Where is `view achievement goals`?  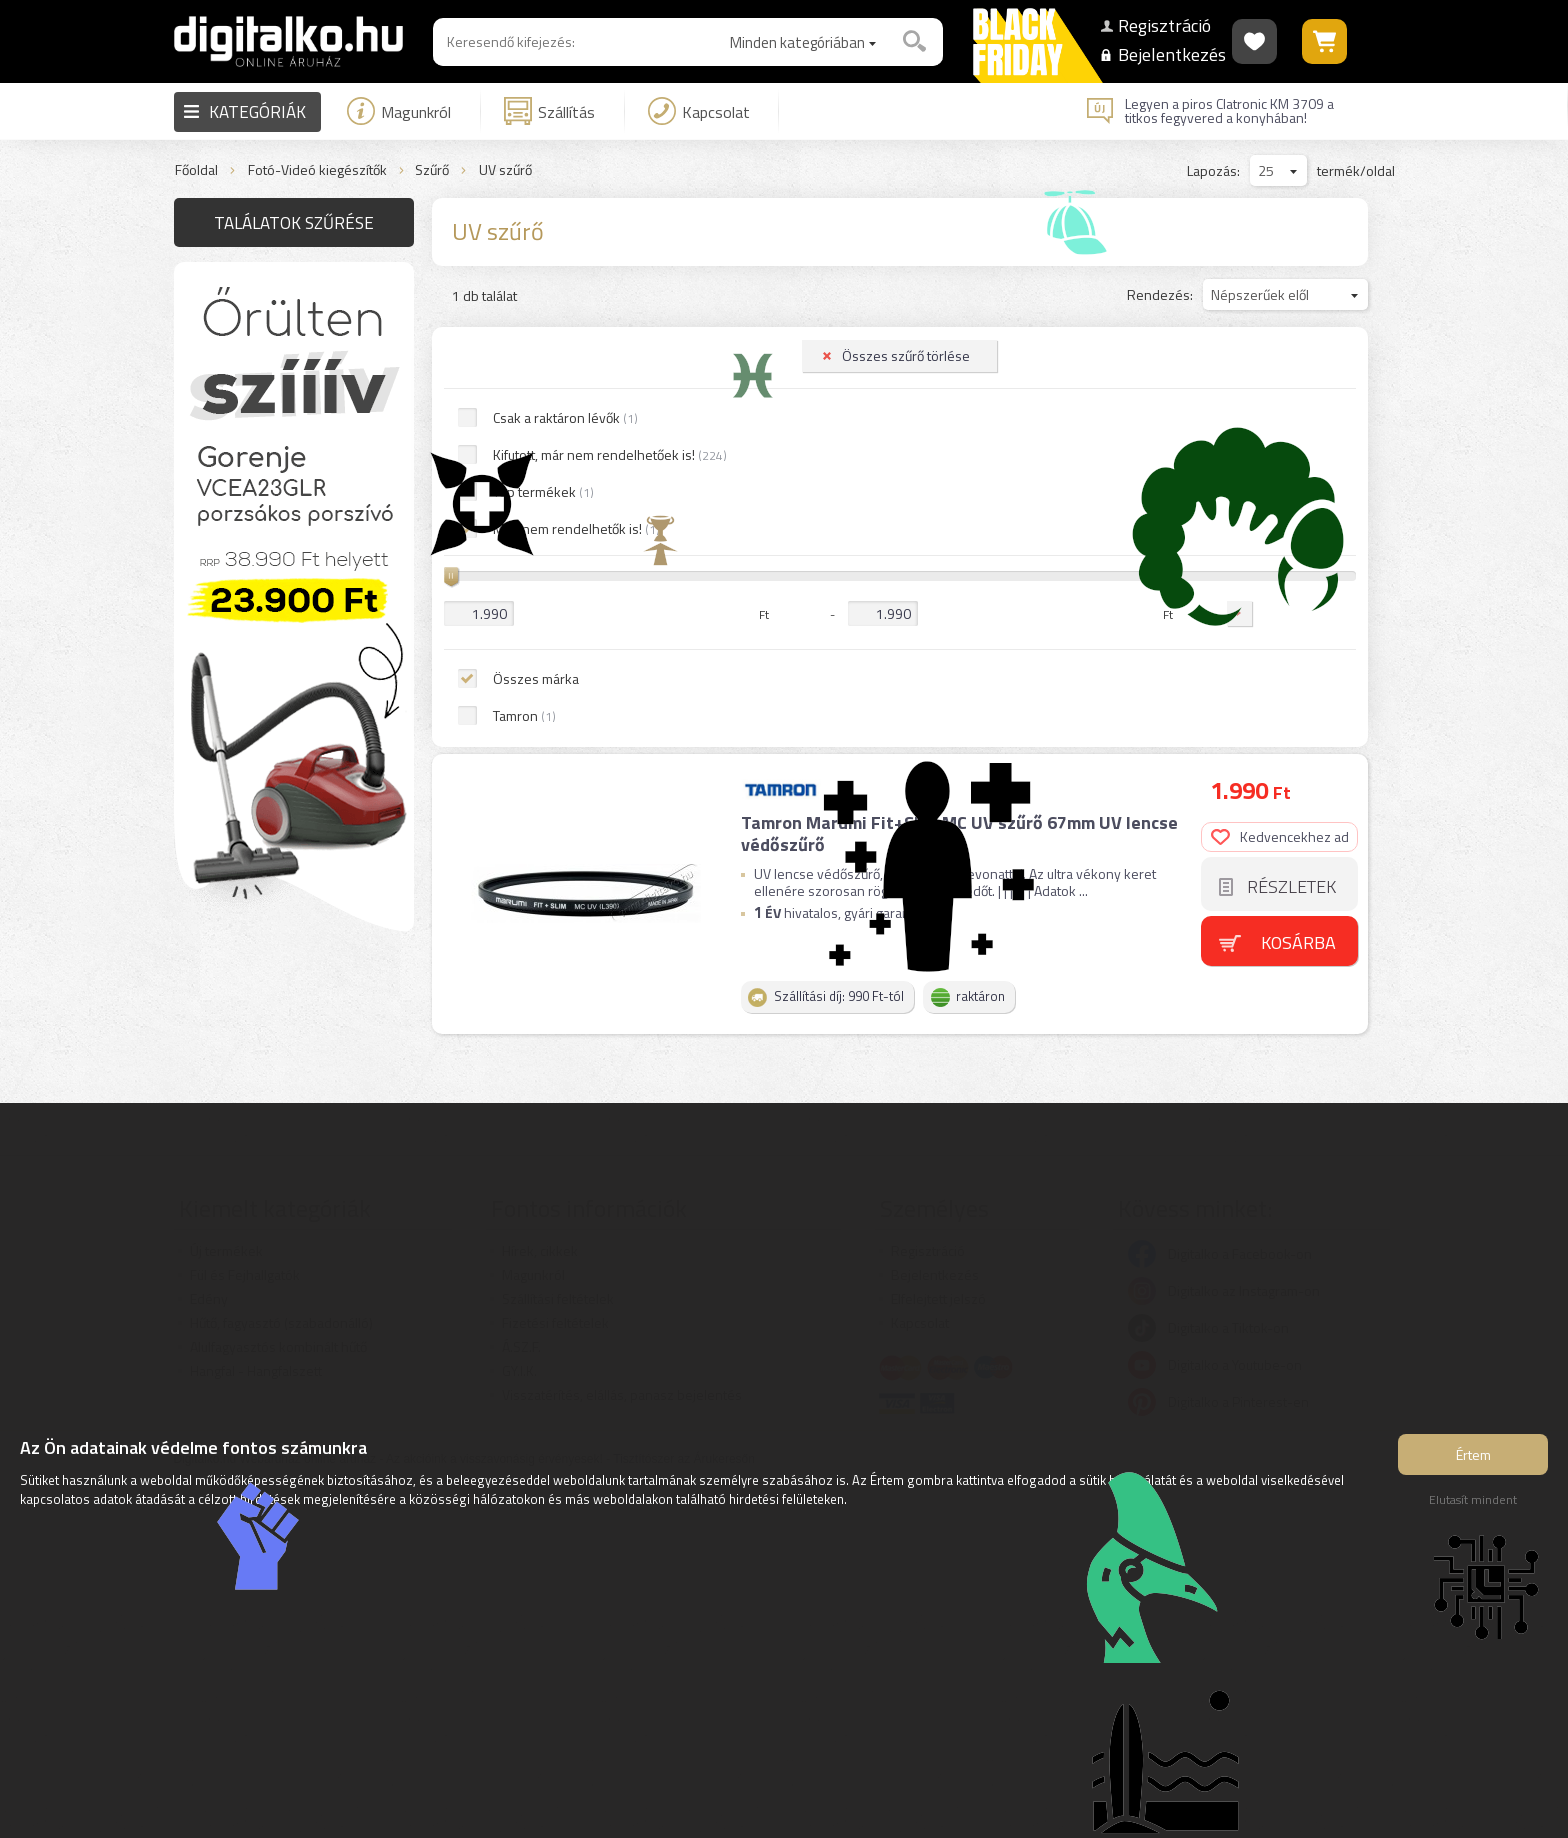
view achievement goals is located at coordinates (660, 540).